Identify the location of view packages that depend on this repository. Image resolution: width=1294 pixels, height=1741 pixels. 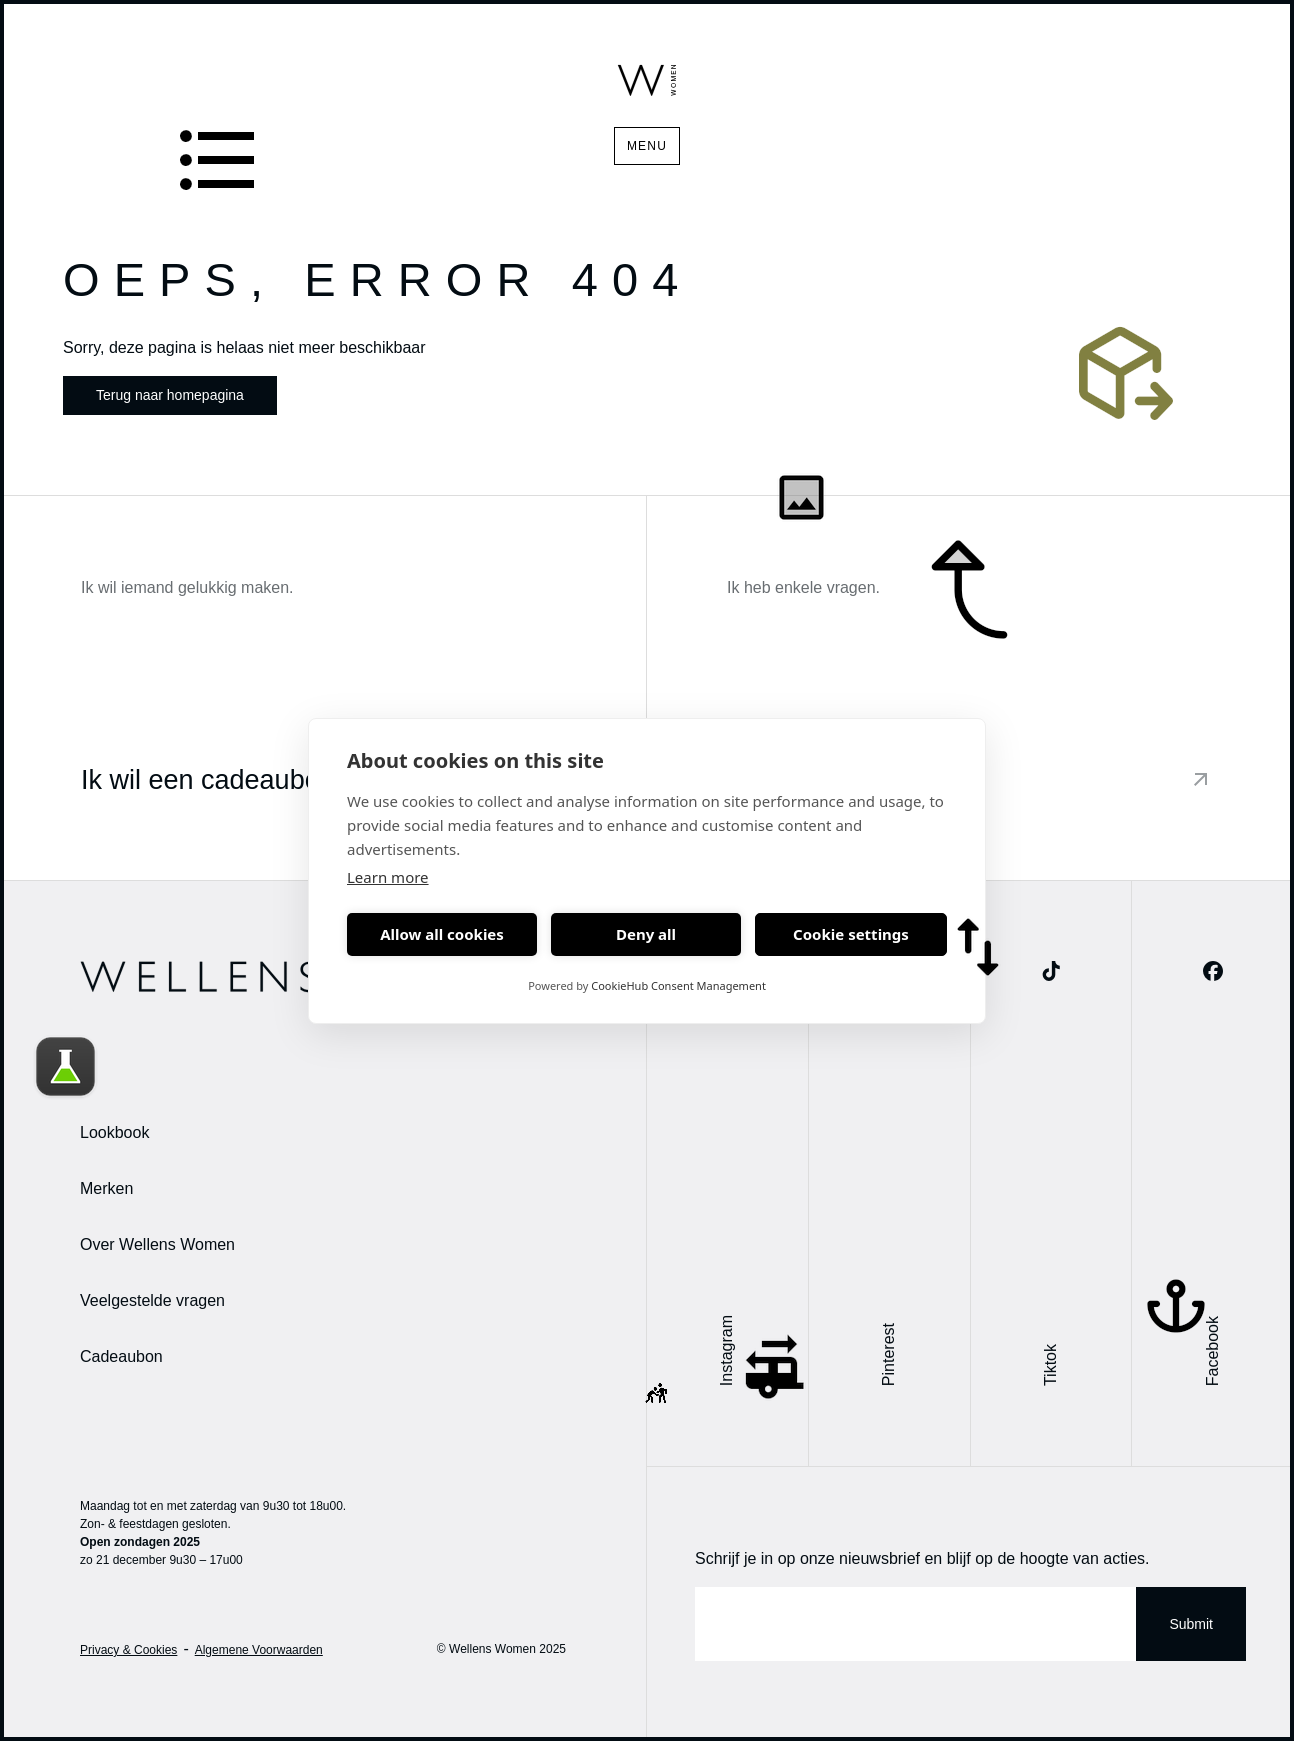
(1126, 373).